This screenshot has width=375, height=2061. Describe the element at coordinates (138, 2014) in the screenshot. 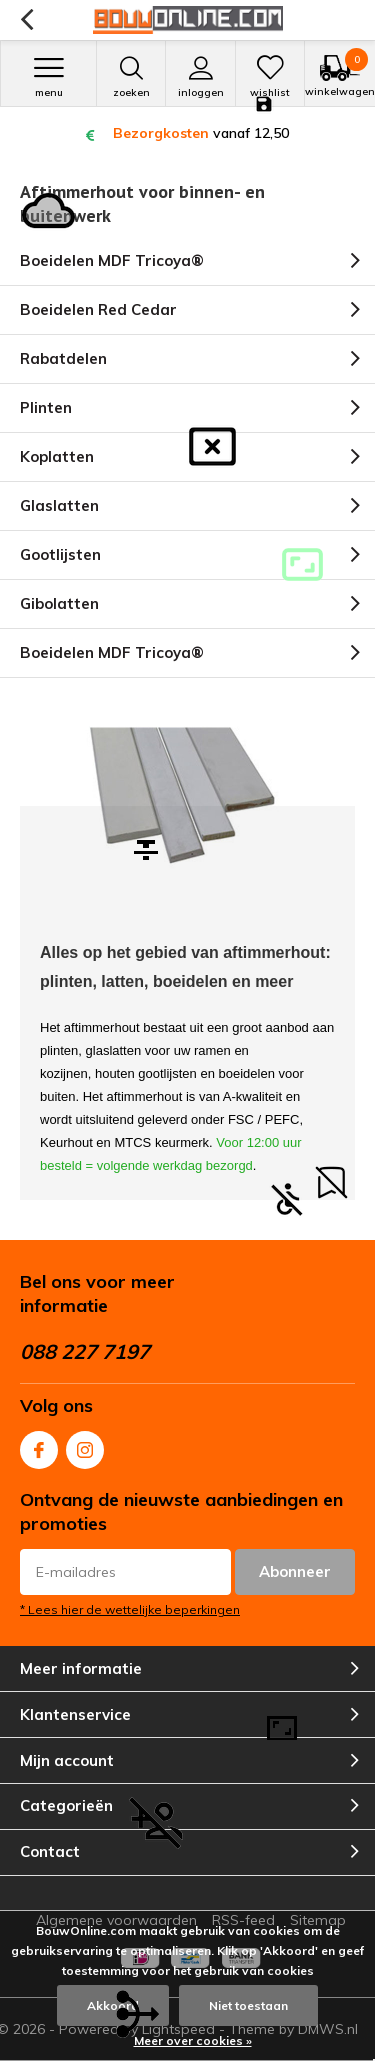

I see `manage ad mediation settings` at that location.